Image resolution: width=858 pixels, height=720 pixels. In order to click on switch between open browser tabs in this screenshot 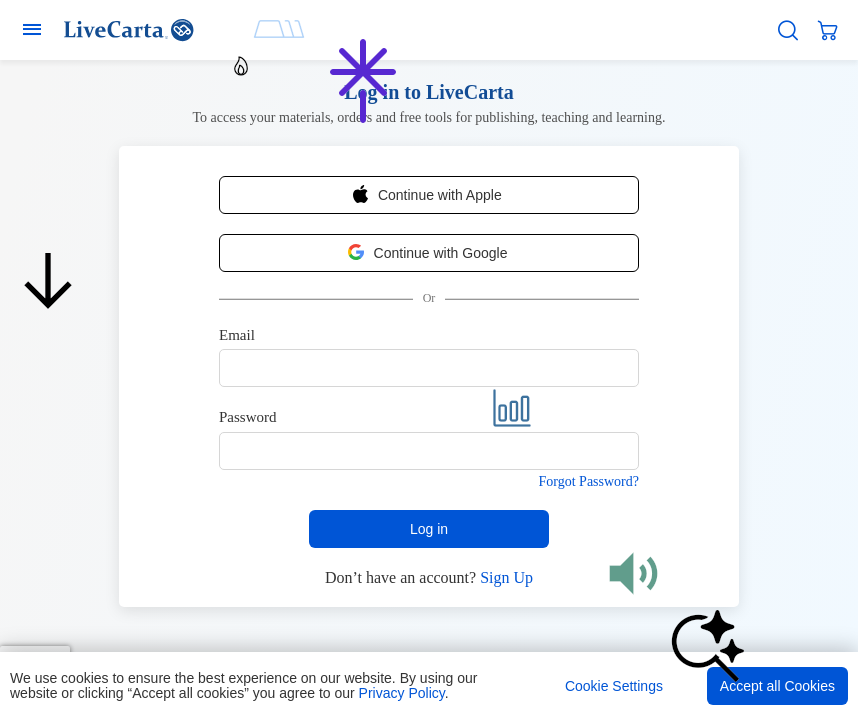, I will do `click(279, 29)`.